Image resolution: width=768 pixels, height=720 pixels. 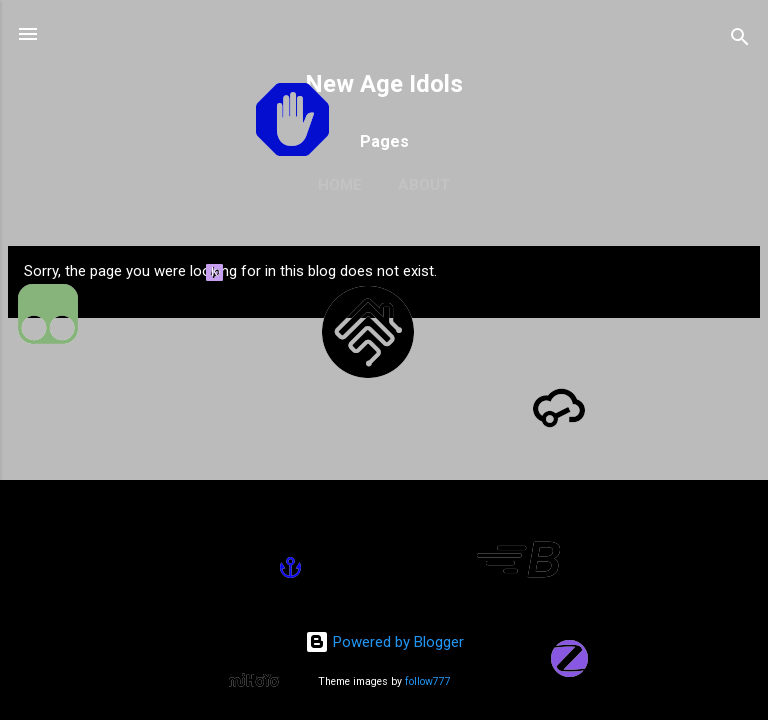 What do you see at coordinates (368, 332) in the screenshot?
I see `open homebridge app settings` at bounding box center [368, 332].